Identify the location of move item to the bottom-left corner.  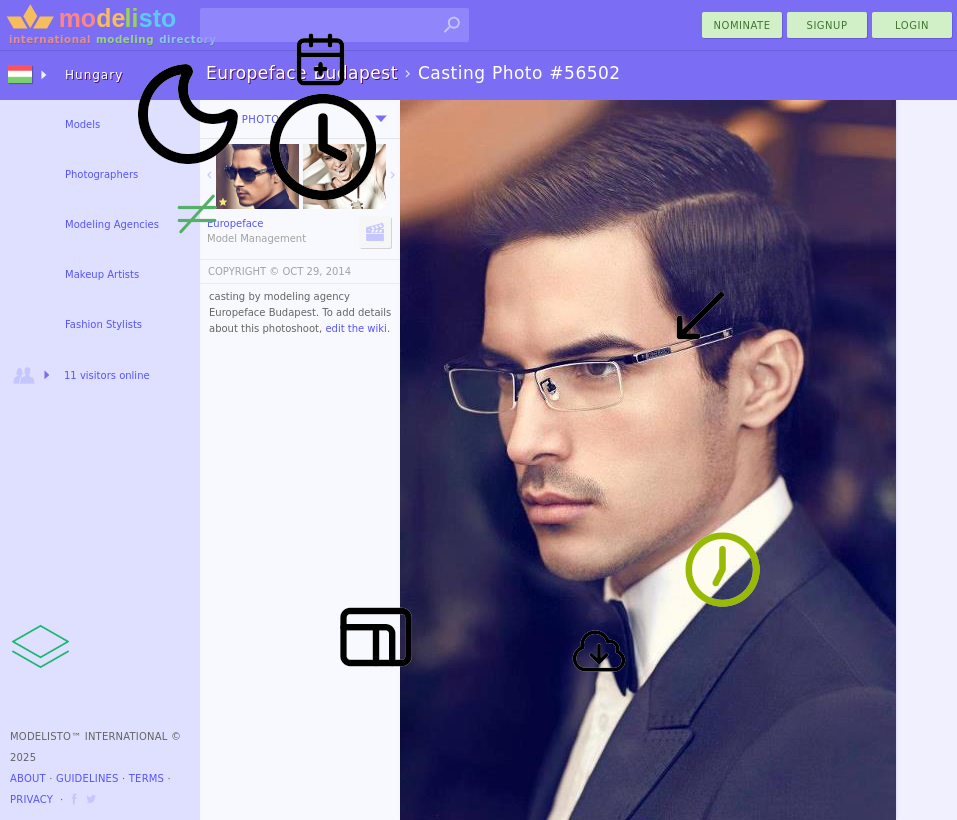
(700, 315).